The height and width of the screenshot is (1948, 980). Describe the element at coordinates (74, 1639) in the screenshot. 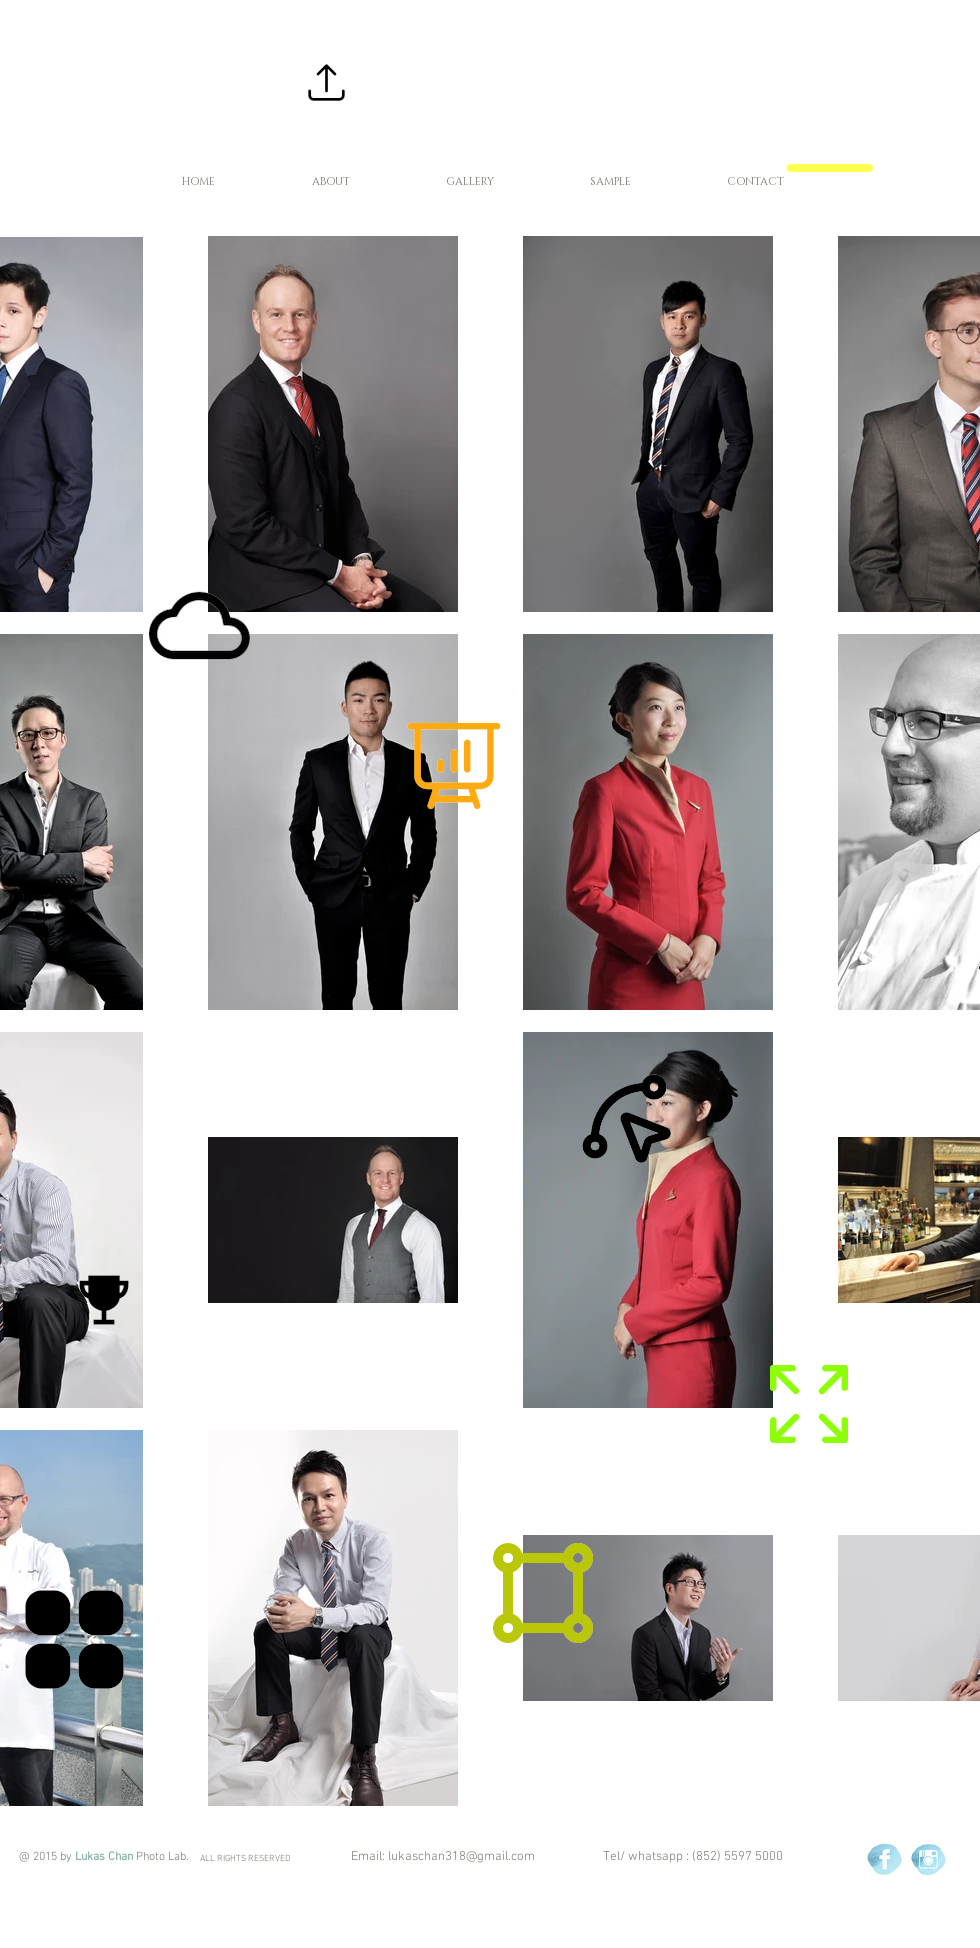

I see `view items in grid layout` at that location.